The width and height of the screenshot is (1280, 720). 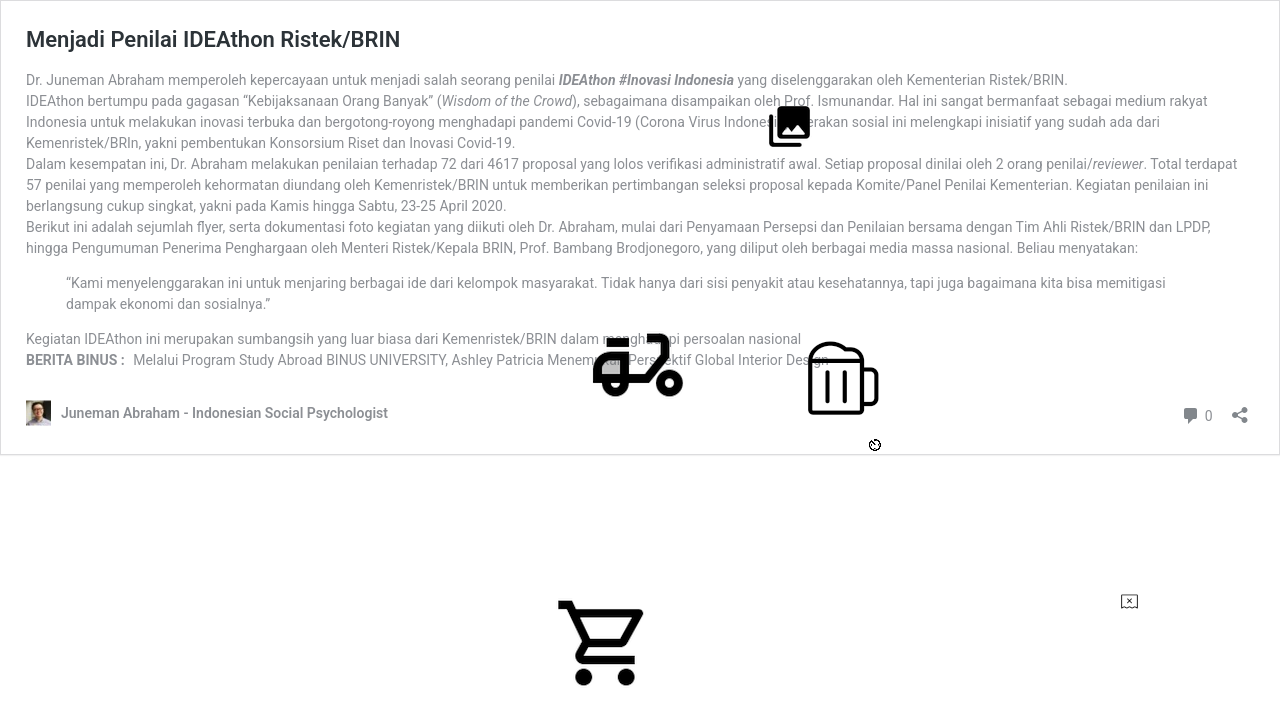 I want to click on view photo collections or albums, so click(x=789, y=126).